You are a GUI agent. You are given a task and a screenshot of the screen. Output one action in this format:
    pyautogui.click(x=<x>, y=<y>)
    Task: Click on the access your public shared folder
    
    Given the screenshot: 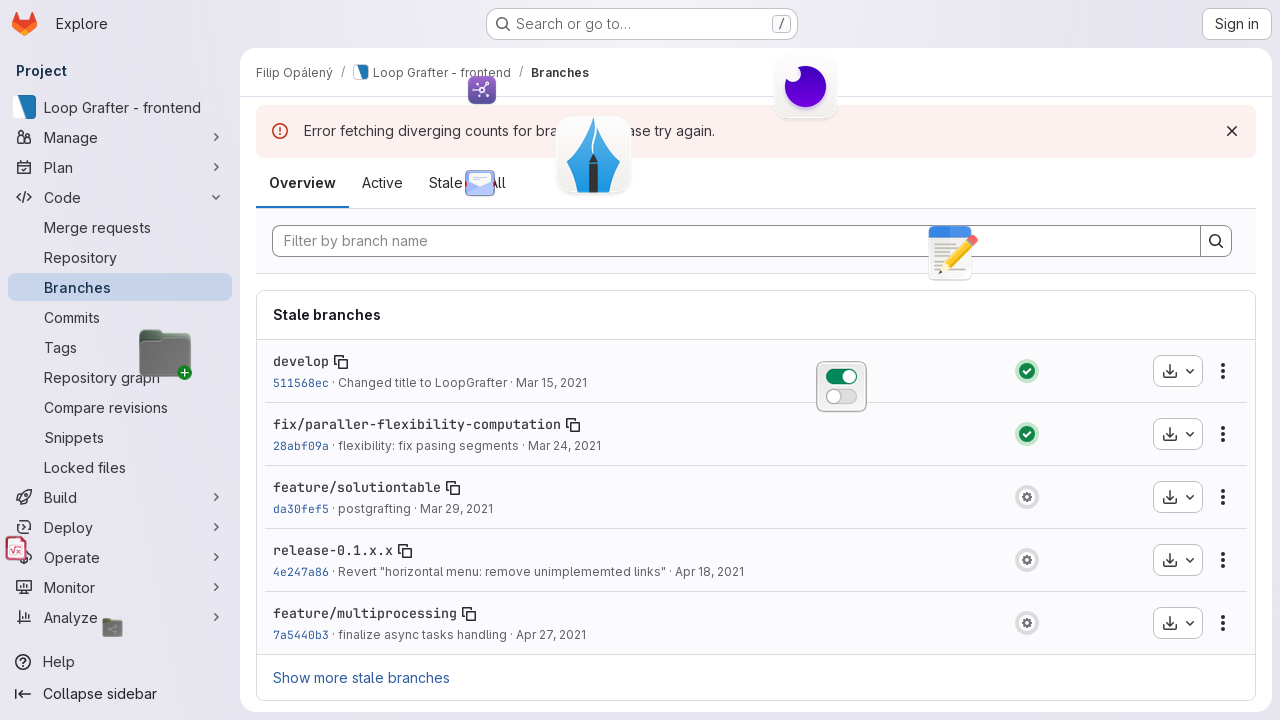 What is the action you would take?
    pyautogui.click(x=112, y=627)
    